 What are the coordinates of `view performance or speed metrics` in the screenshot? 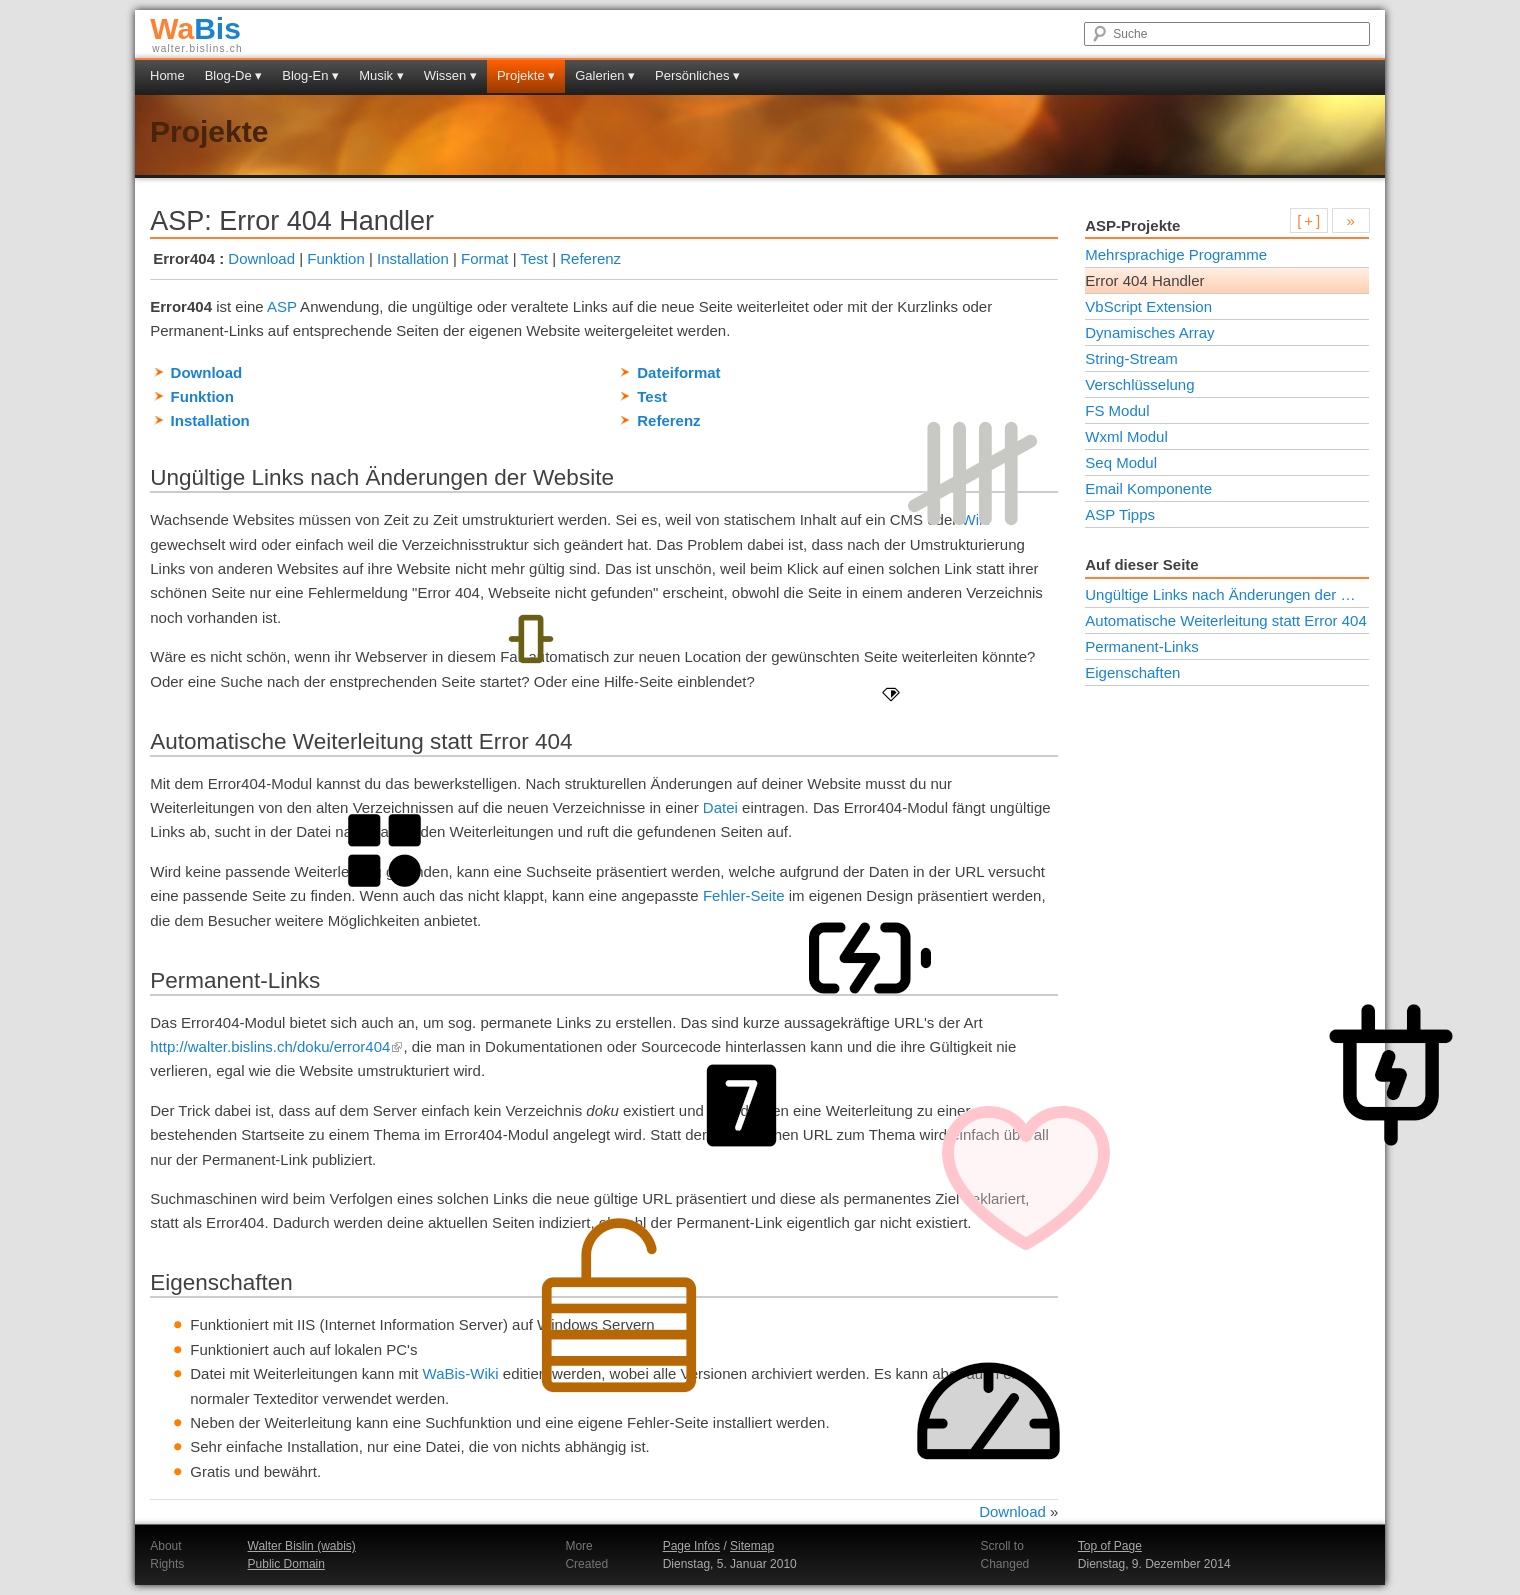 It's located at (988, 1418).